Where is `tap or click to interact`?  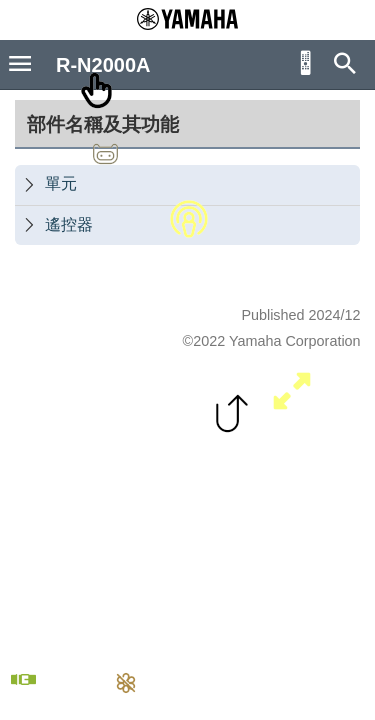 tap or click to interact is located at coordinates (96, 90).